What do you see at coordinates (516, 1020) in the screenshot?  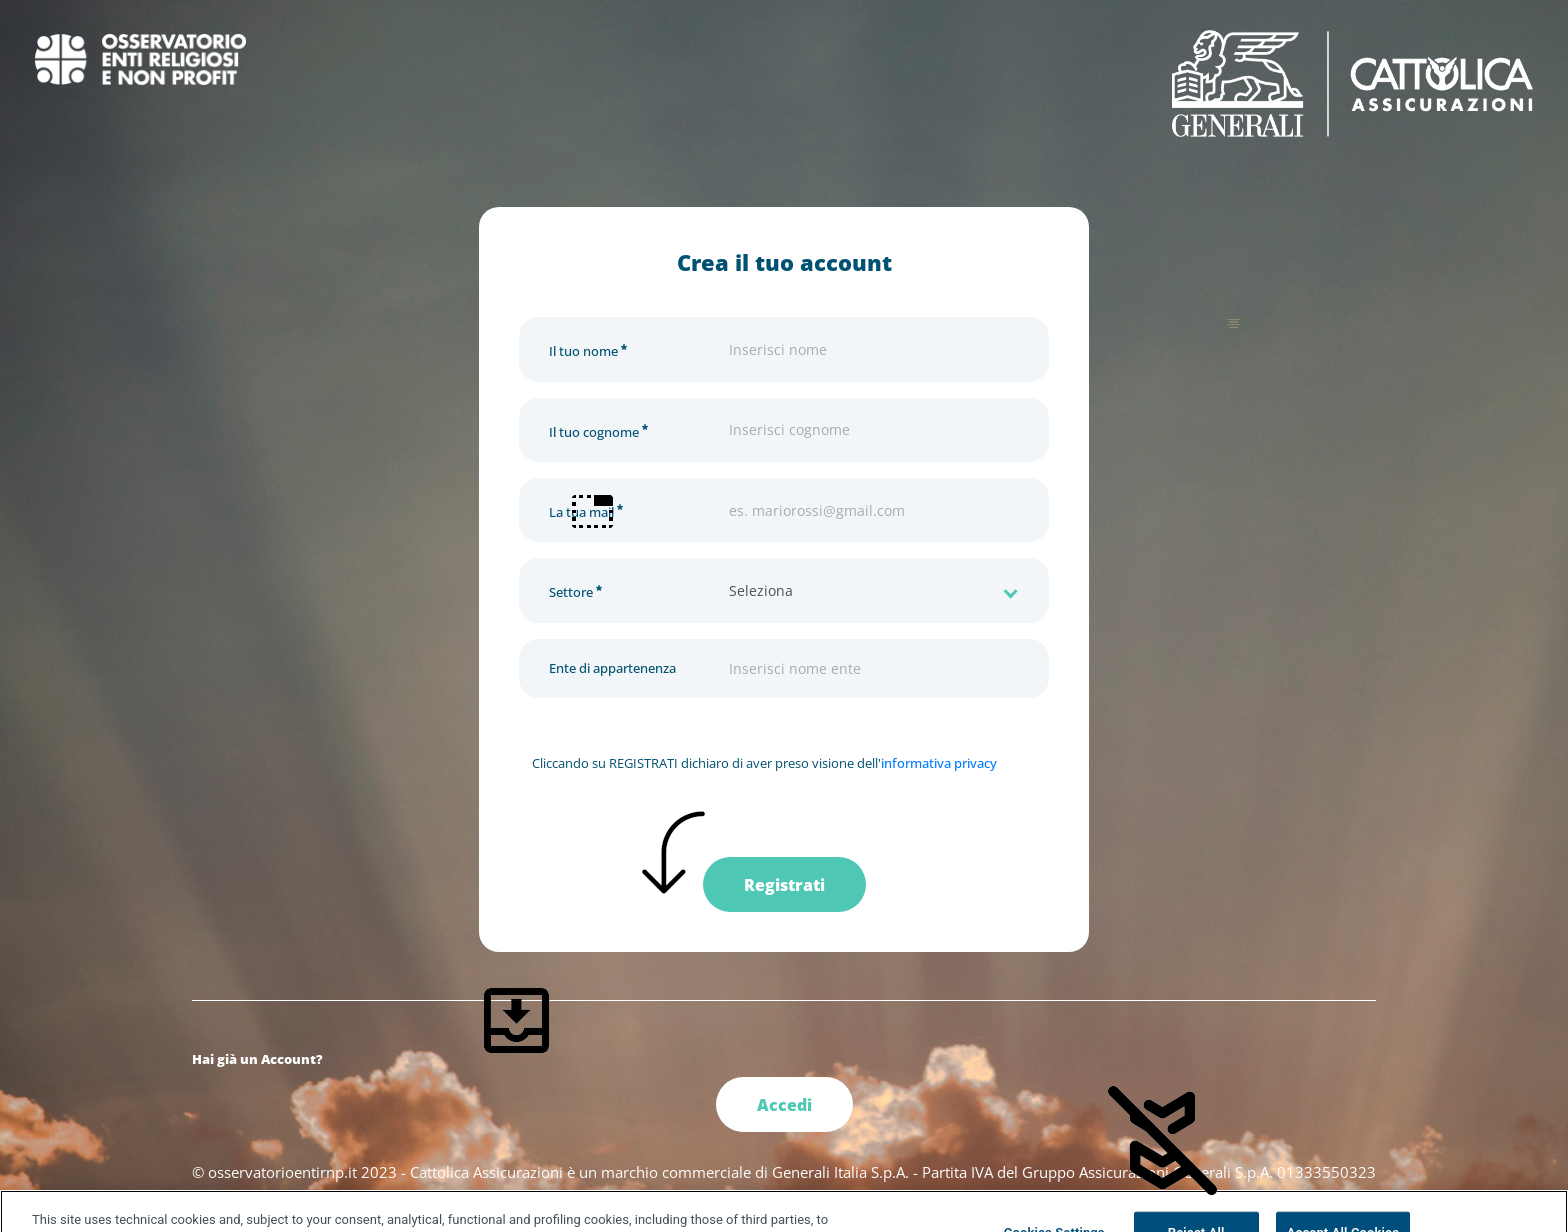 I see `move message to inbox` at bounding box center [516, 1020].